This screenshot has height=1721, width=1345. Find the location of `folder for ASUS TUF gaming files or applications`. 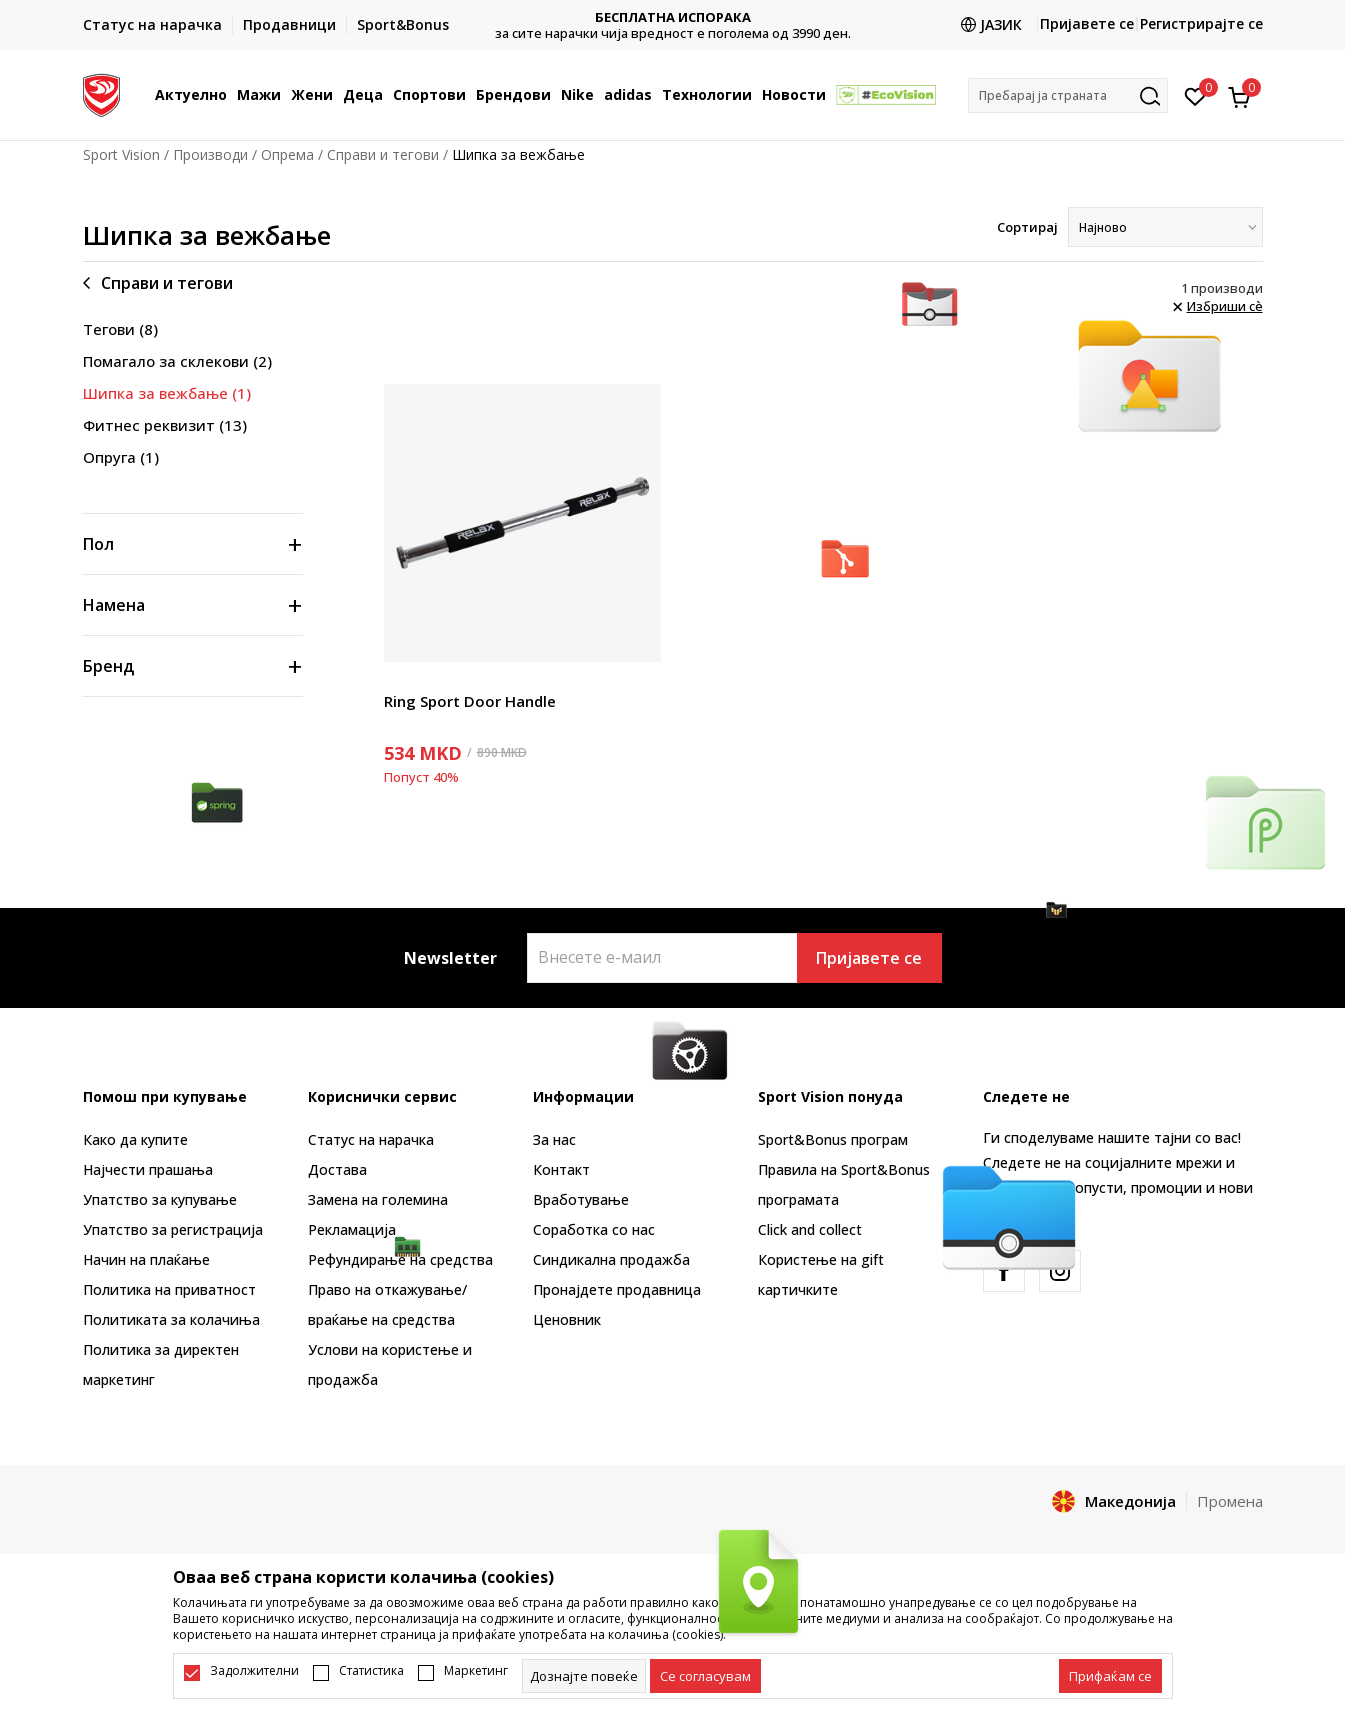

folder for ASUS TUF gaming files or applications is located at coordinates (1056, 910).